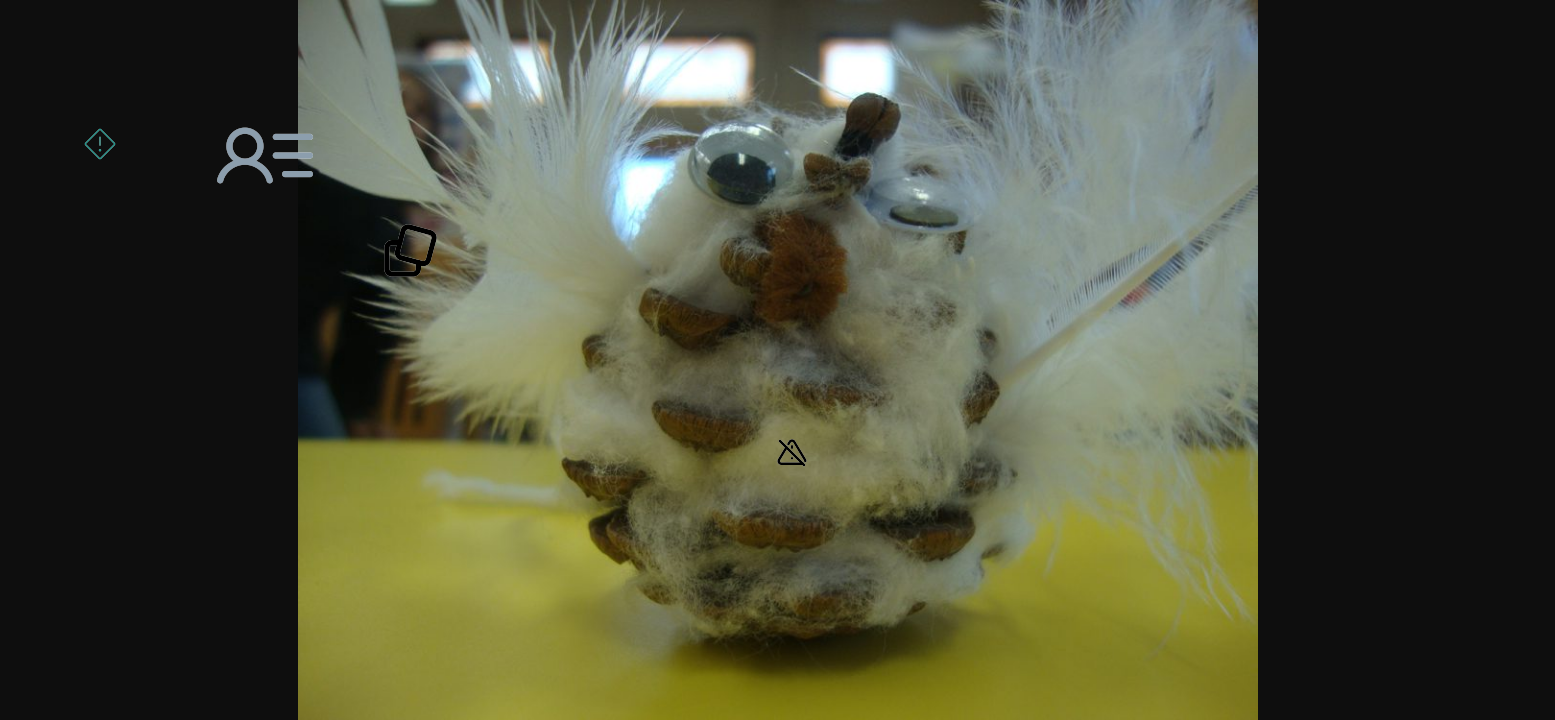 The image size is (1555, 720). Describe the element at coordinates (100, 144) in the screenshot. I see `indicates a warning or caution state` at that location.